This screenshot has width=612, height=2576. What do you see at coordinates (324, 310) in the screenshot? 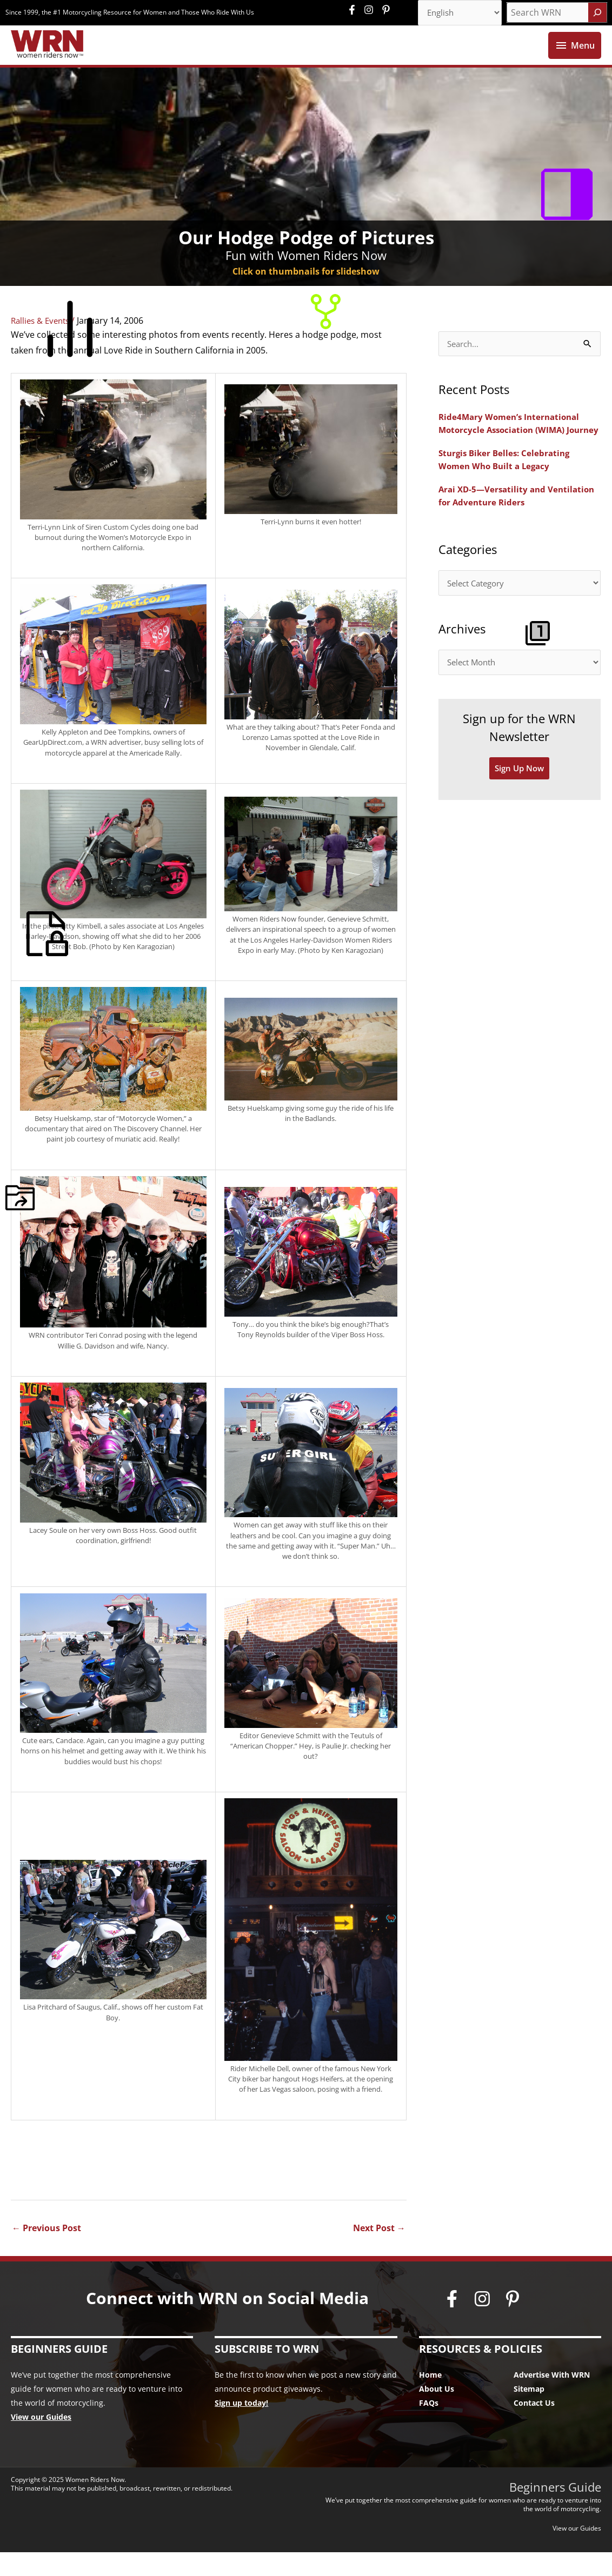
I see `fork a repository` at bounding box center [324, 310].